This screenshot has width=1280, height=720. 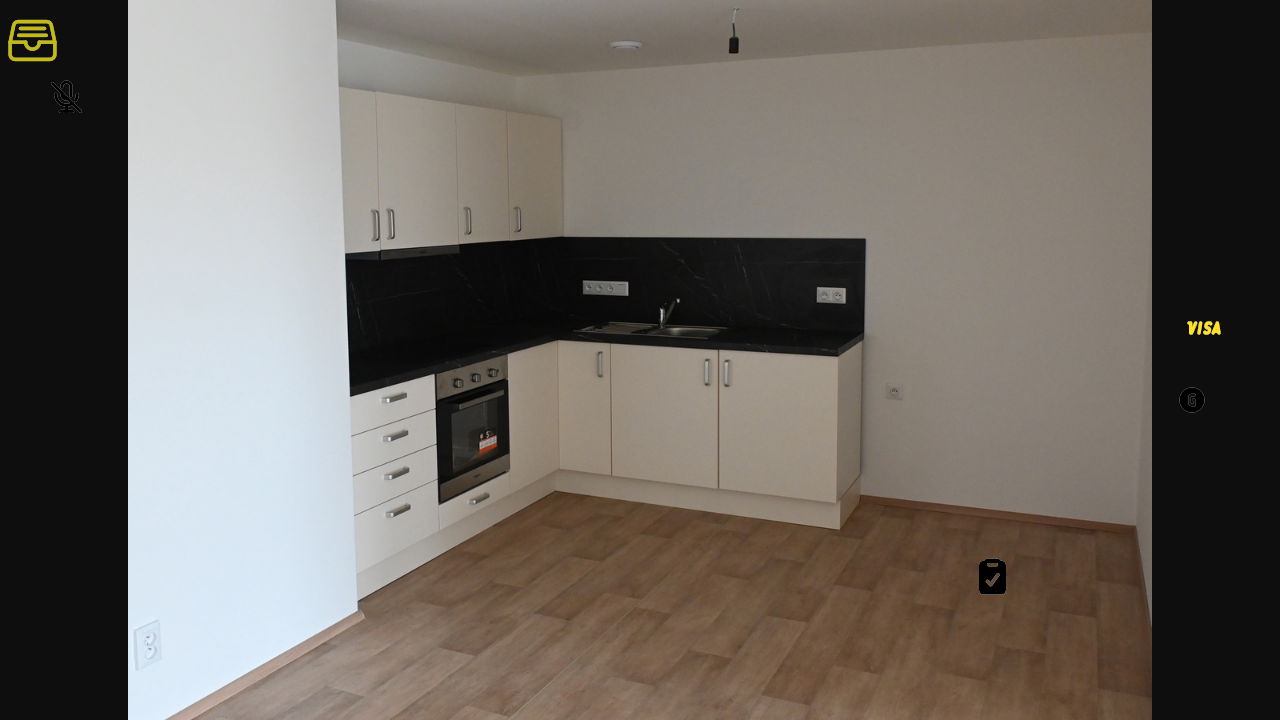 I want to click on view inbox or received files, so click(x=32, y=40).